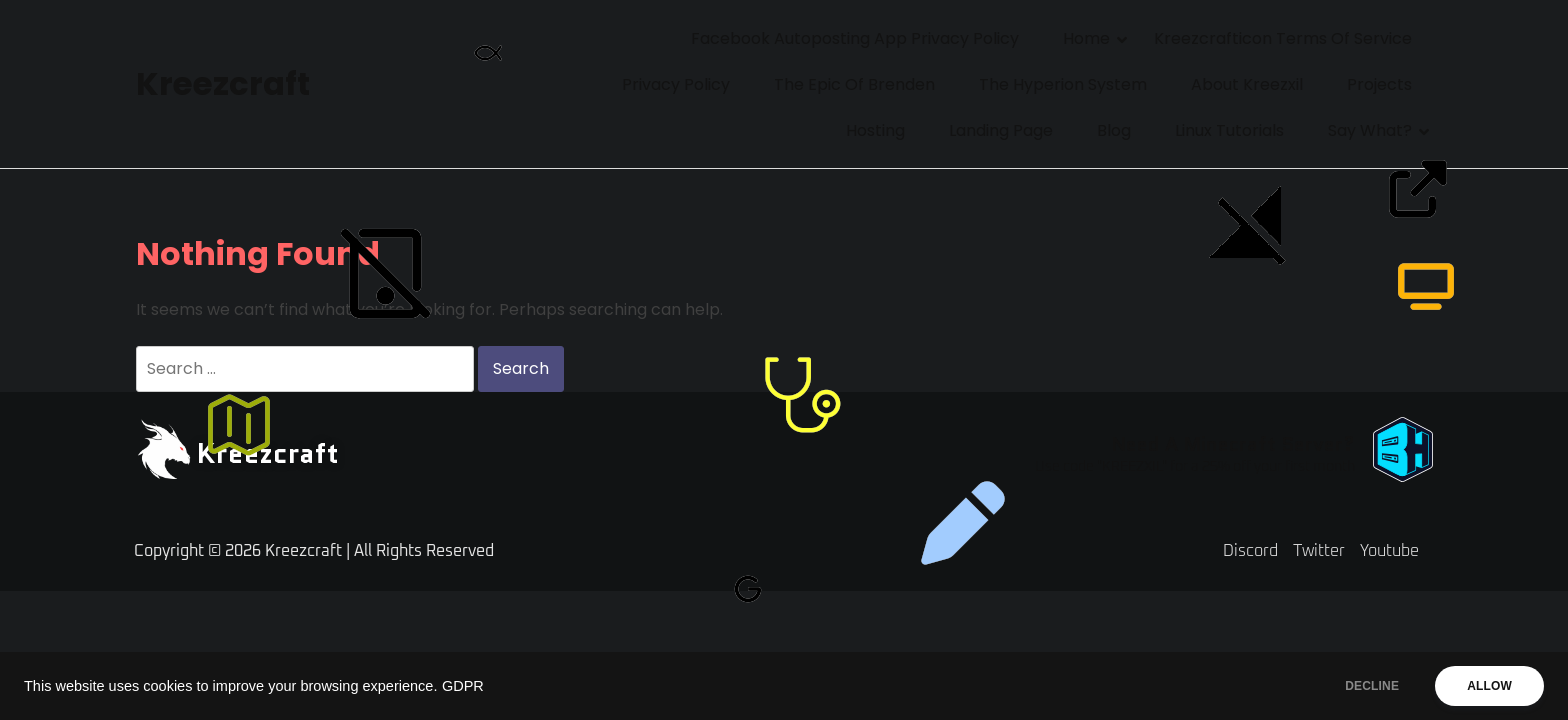 Image resolution: width=1568 pixels, height=720 pixels. What do you see at coordinates (797, 392) in the screenshot?
I see `access health or medical features` at bounding box center [797, 392].